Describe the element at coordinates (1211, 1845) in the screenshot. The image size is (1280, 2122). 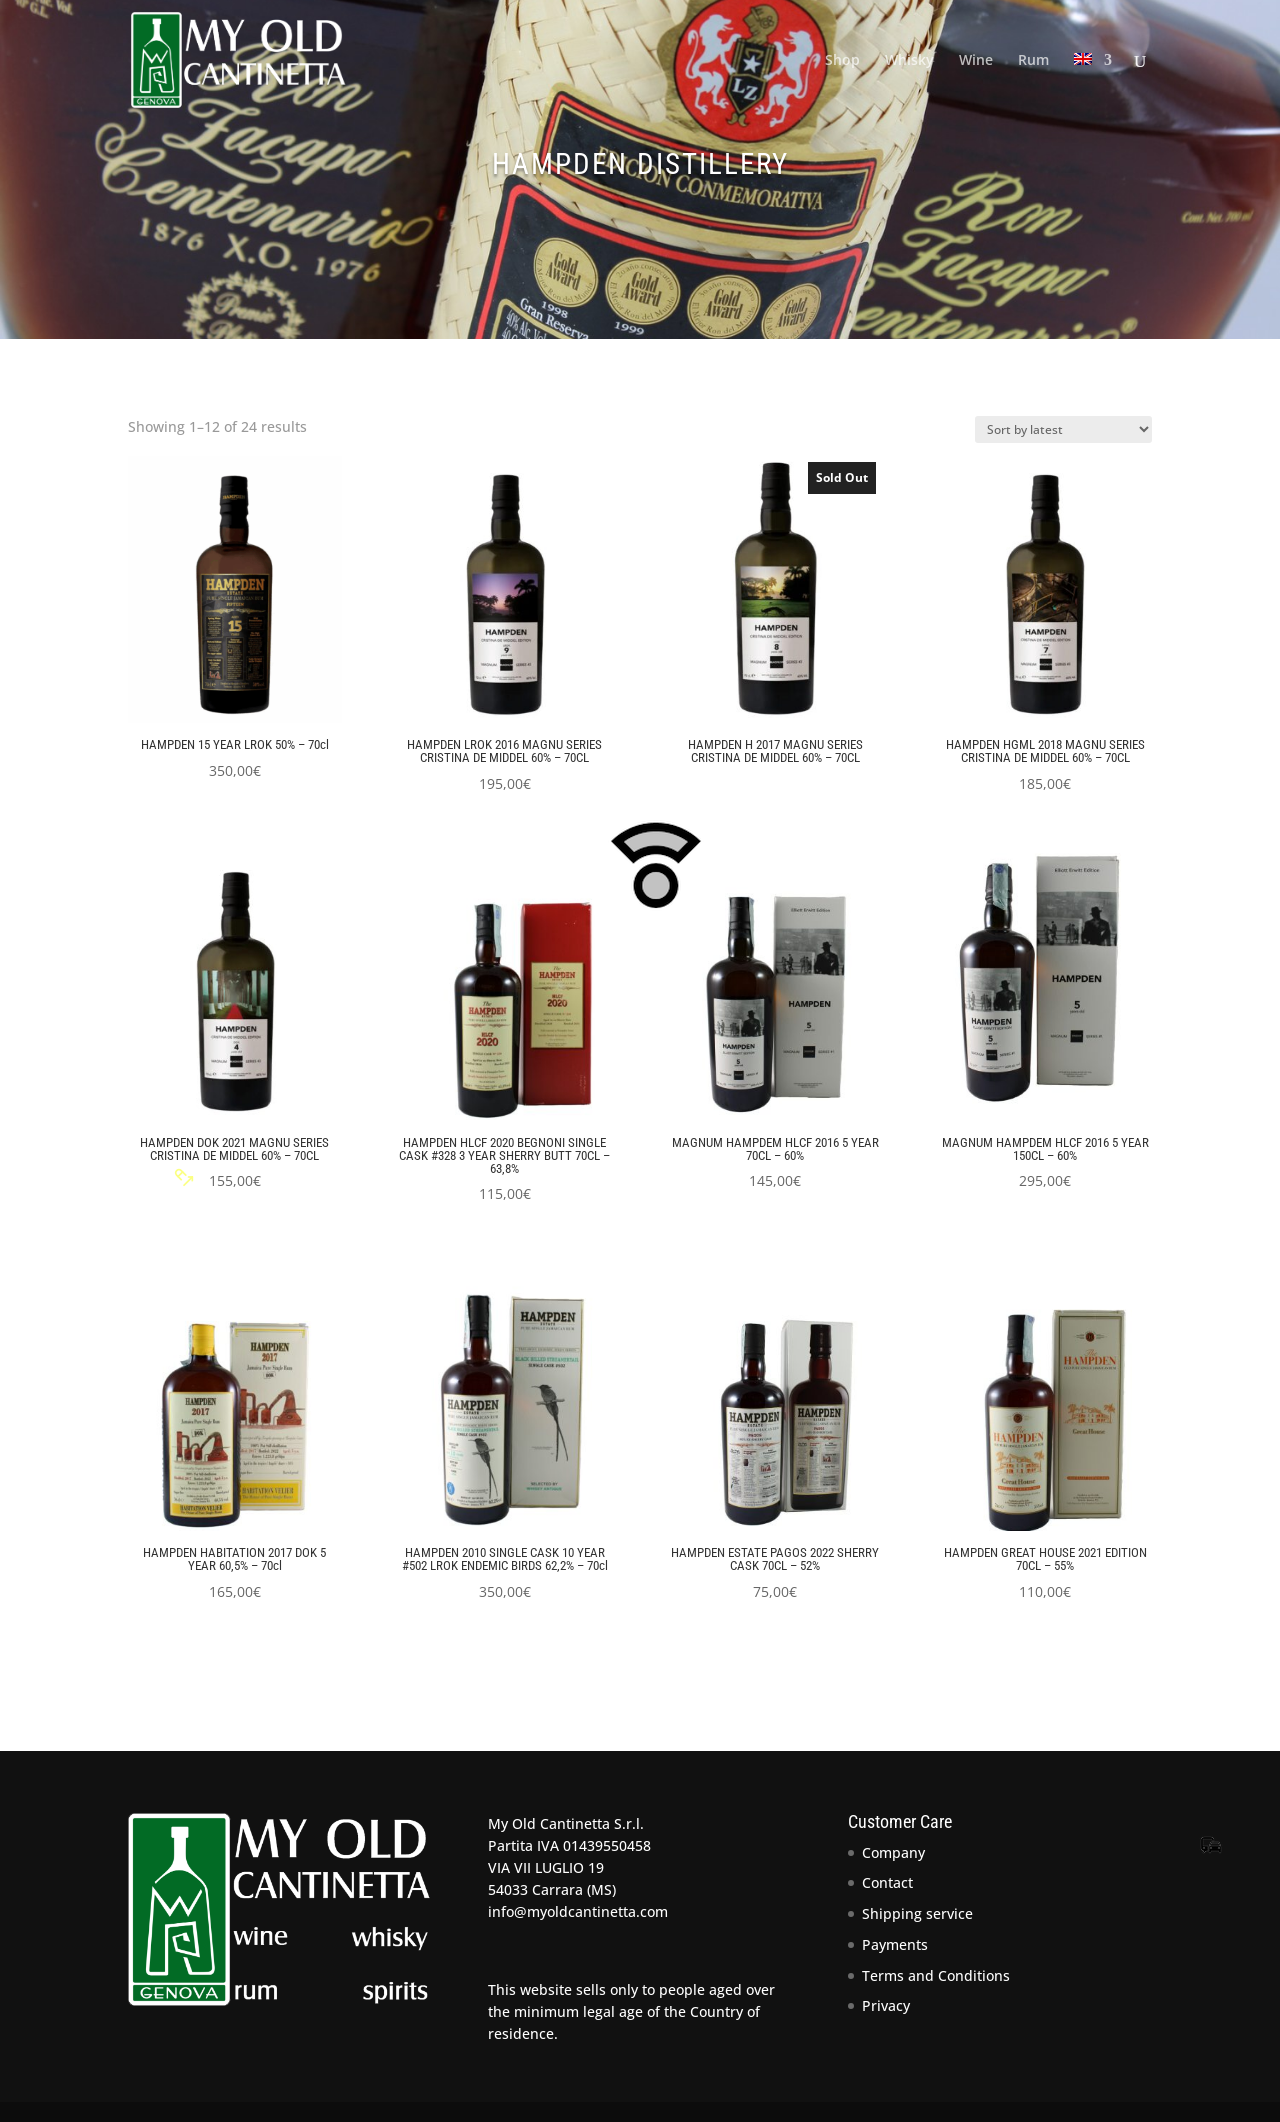
I see `view commute options and routes` at that location.